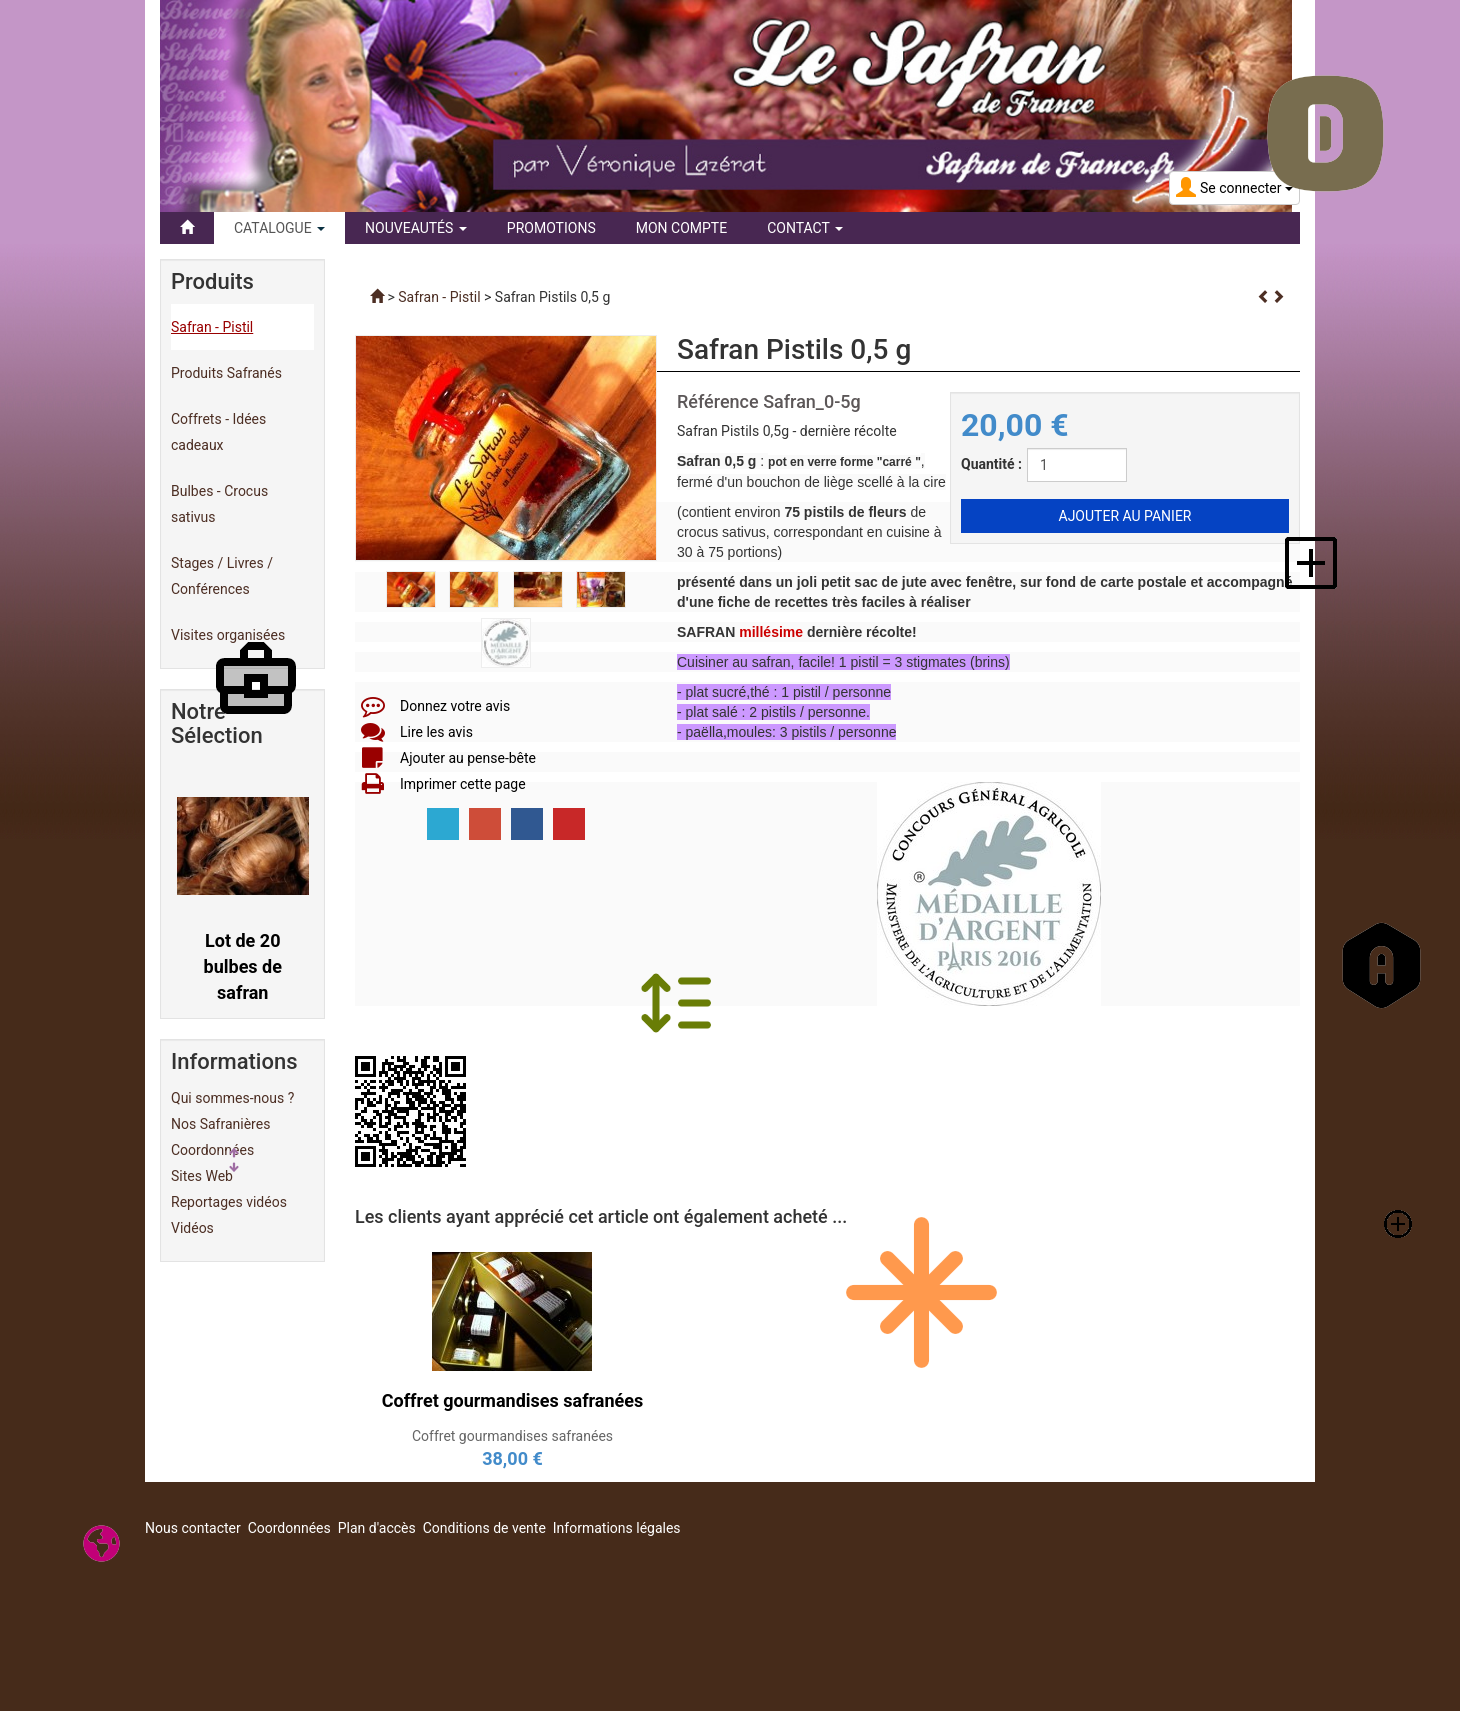 Image resolution: width=1460 pixels, height=1711 pixels. What do you see at coordinates (234, 1160) in the screenshot?
I see `drag to reorder items vertically` at bounding box center [234, 1160].